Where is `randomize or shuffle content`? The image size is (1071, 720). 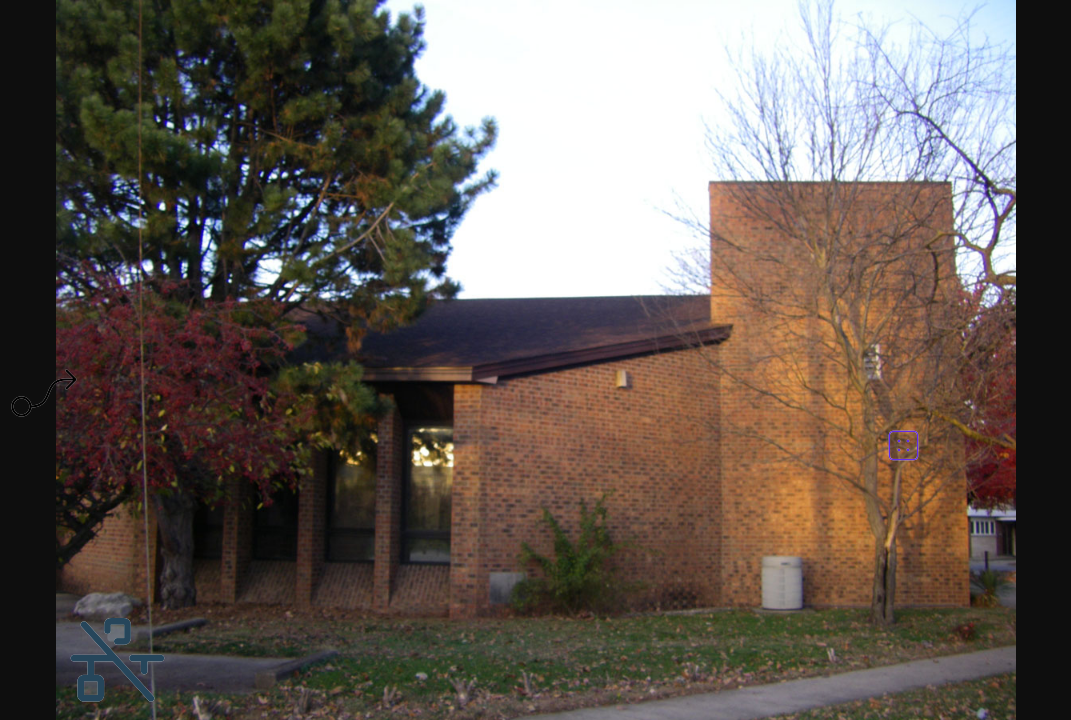 randomize or shuffle content is located at coordinates (903, 445).